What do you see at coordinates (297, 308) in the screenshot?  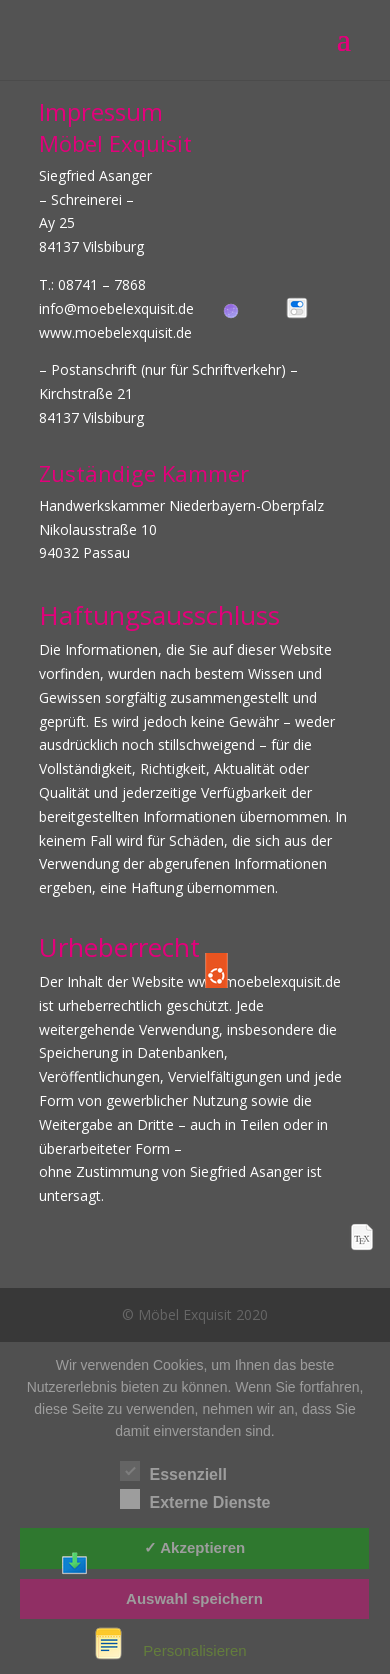 I see `open system tweaks or customization settings` at bounding box center [297, 308].